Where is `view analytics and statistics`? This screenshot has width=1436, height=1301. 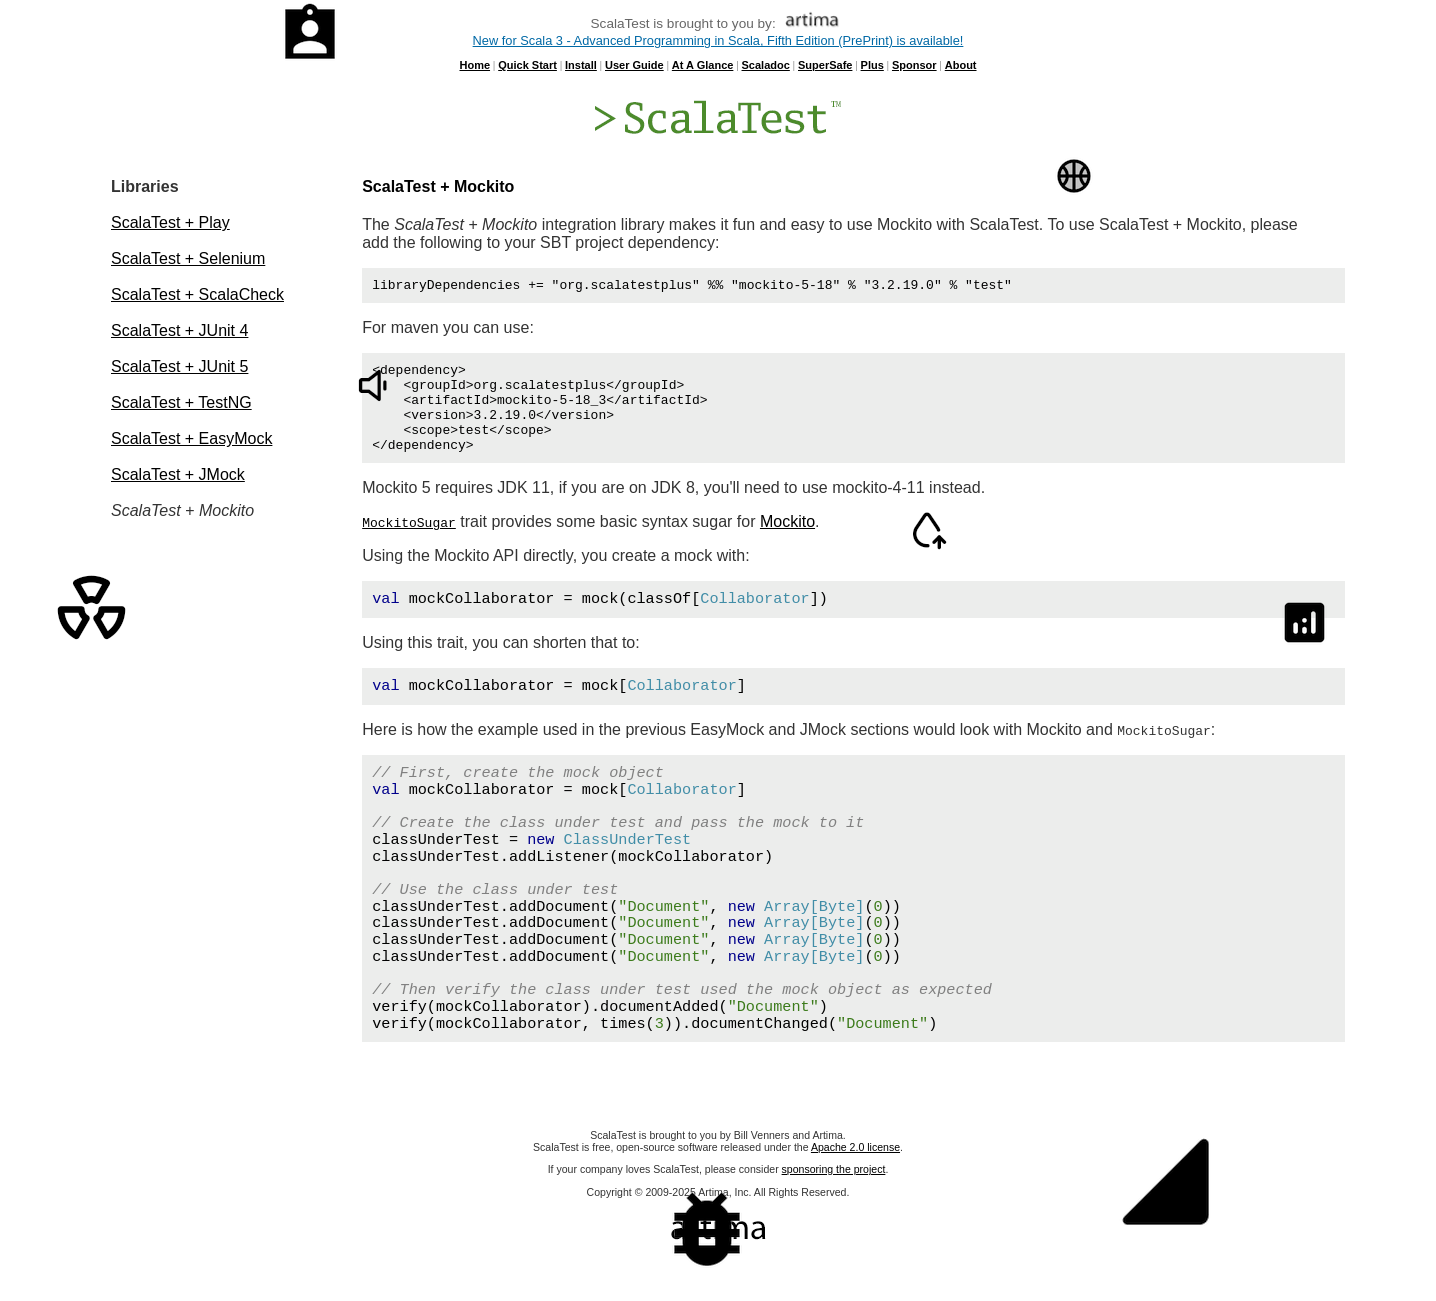 view analytics and statistics is located at coordinates (1304, 622).